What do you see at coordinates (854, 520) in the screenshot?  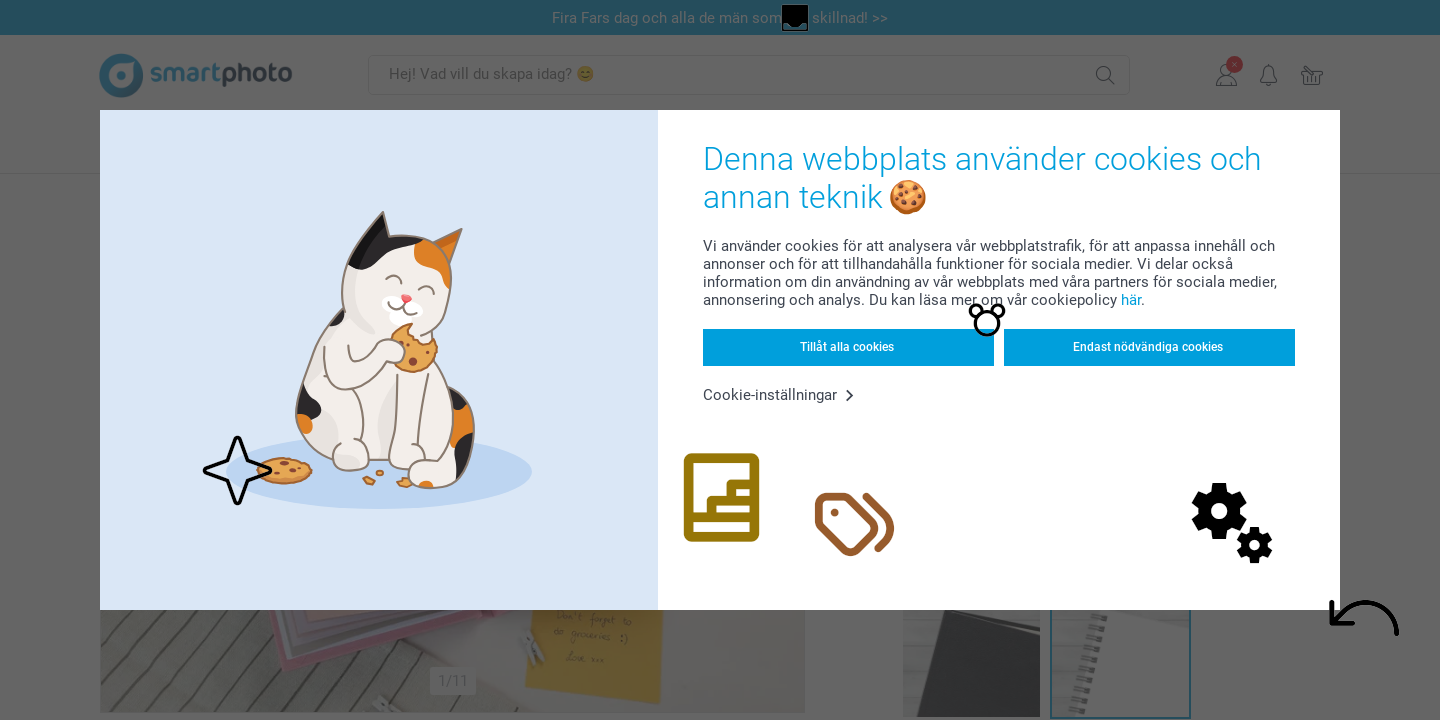 I see `manage tags or labels` at bounding box center [854, 520].